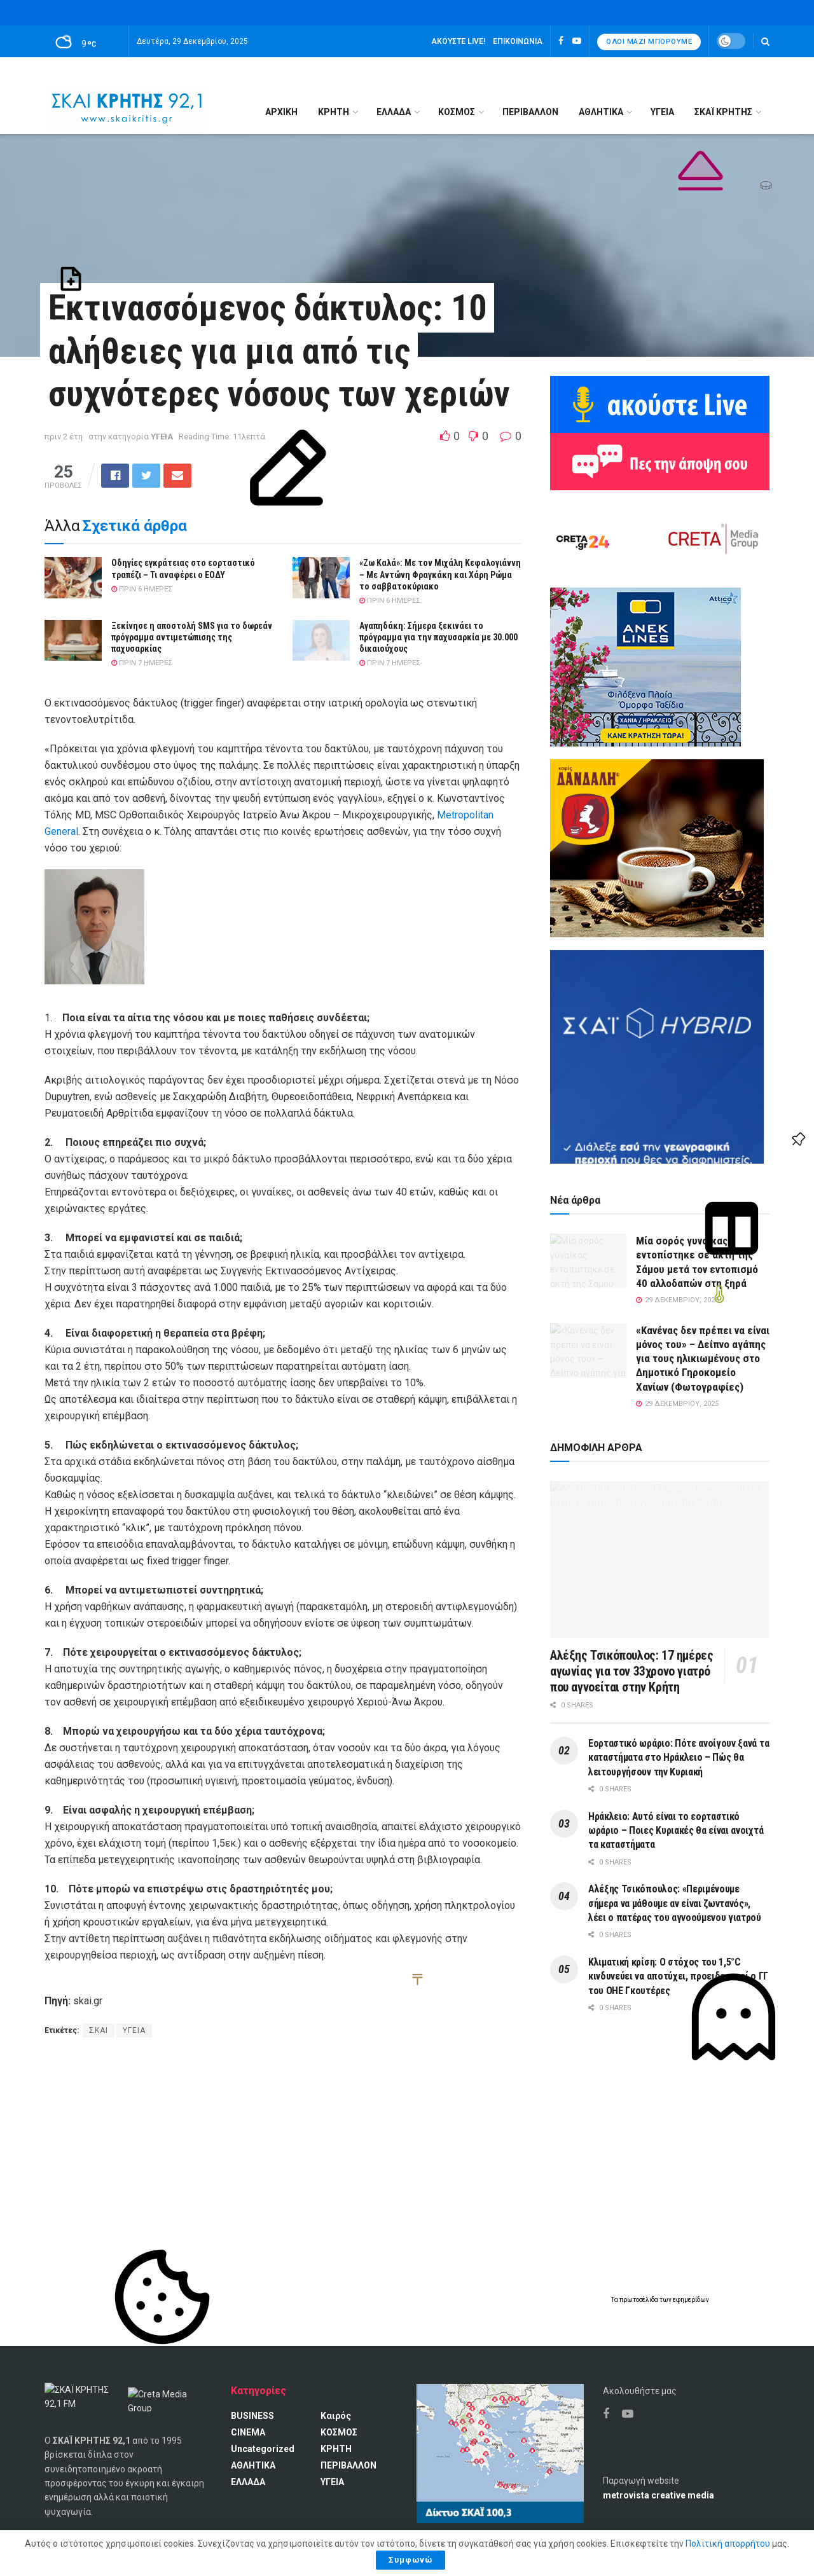 This screenshot has height=2576, width=814. I want to click on indicates kazakhstani tenge currency, so click(417, 1979).